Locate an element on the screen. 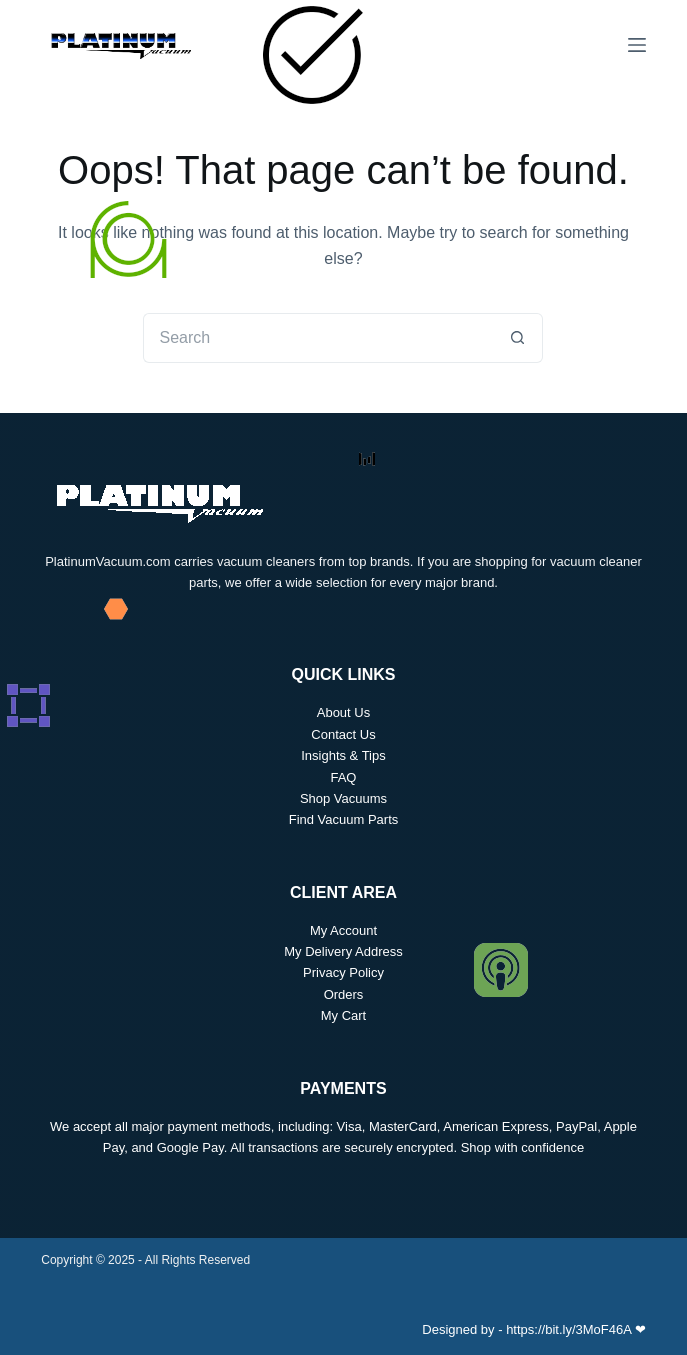 This screenshot has width=687, height=1355. generic shape or placeholder icon is located at coordinates (116, 609).